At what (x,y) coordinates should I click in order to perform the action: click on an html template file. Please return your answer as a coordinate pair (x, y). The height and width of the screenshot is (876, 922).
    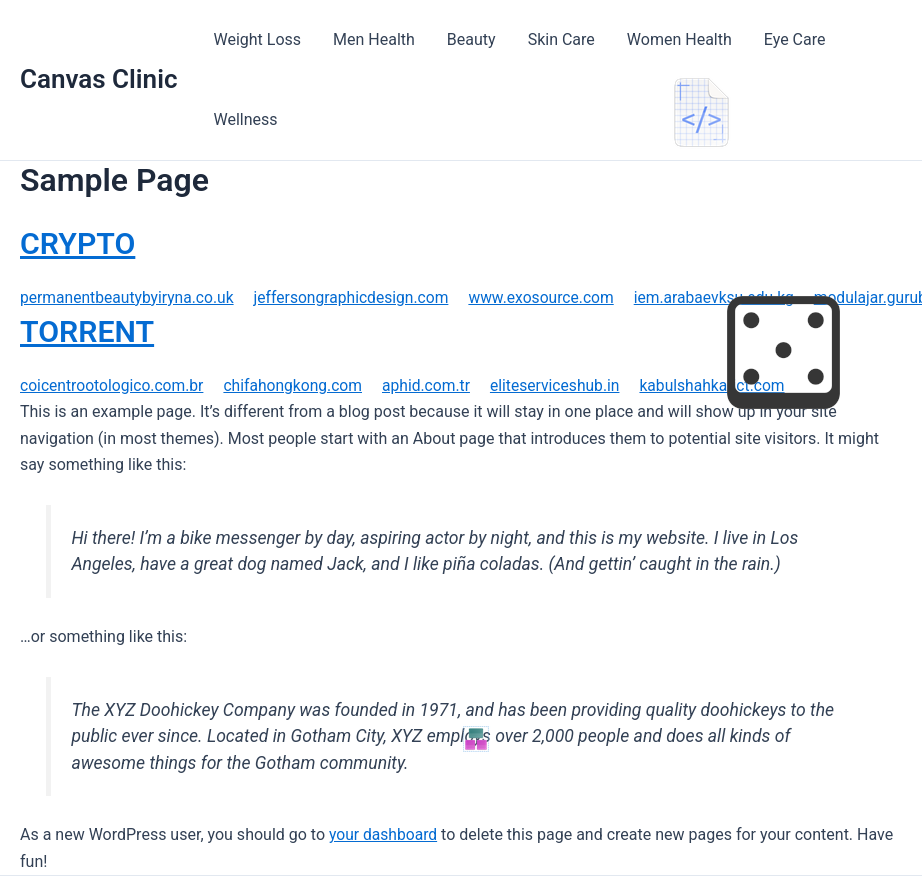
    Looking at the image, I should click on (701, 112).